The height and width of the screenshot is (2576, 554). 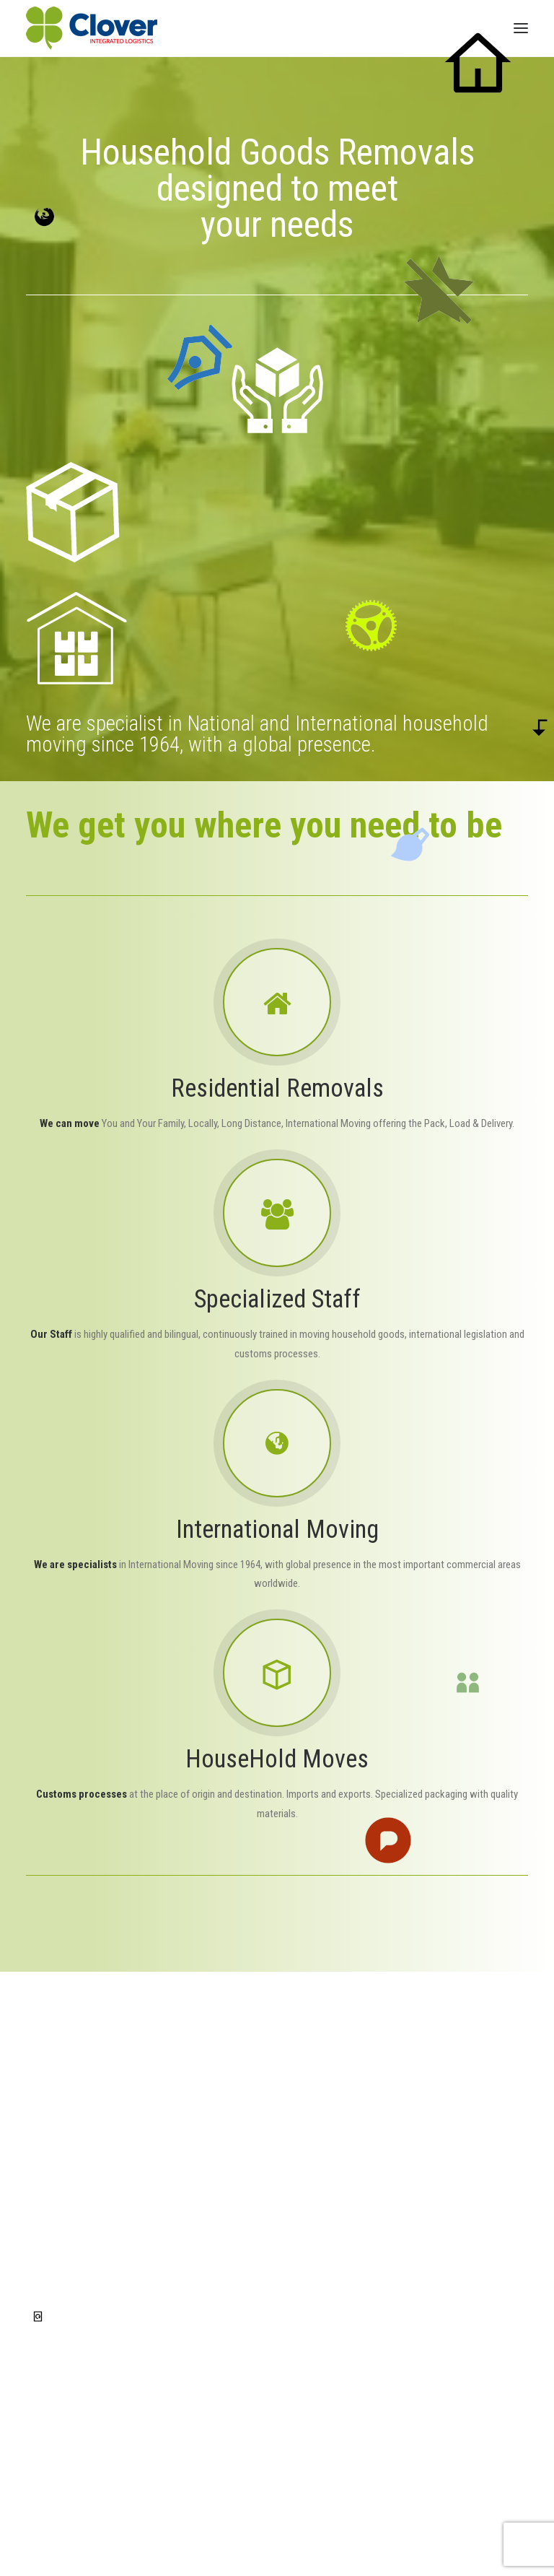 What do you see at coordinates (371, 625) in the screenshot?
I see `actix web framework logo` at bounding box center [371, 625].